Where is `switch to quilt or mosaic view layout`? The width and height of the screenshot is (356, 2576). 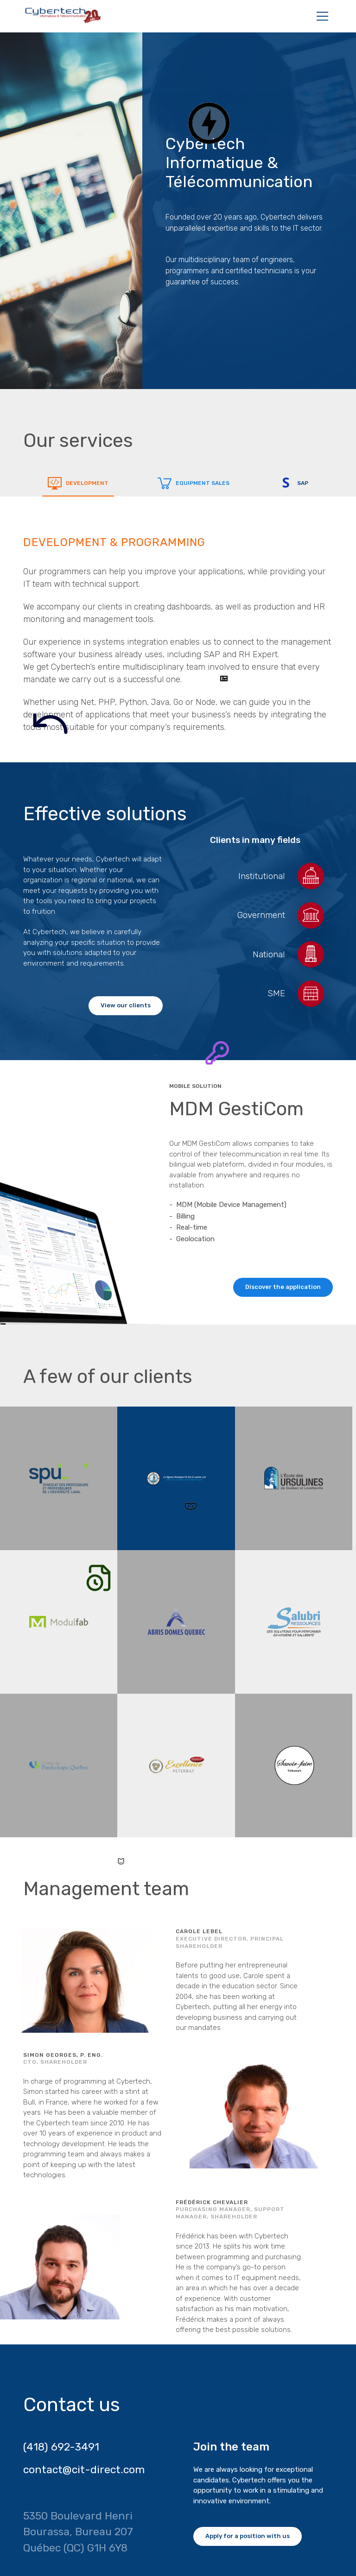 switch to quilt or mosaic view layout is located at coordinates (223, 679).